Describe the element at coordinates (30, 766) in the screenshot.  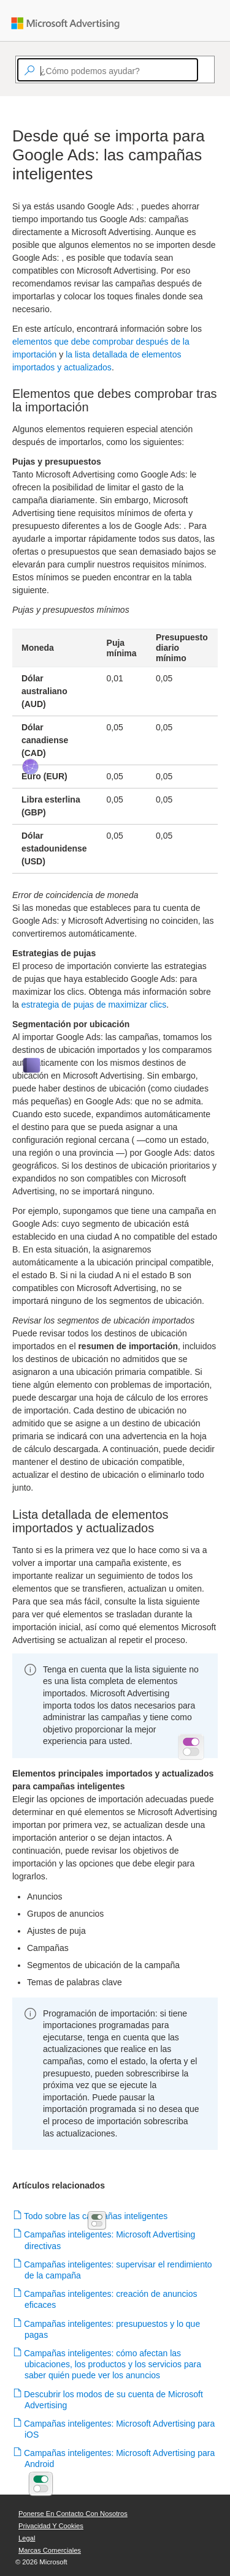
I see `access network workgroup or shared resources` at that location.